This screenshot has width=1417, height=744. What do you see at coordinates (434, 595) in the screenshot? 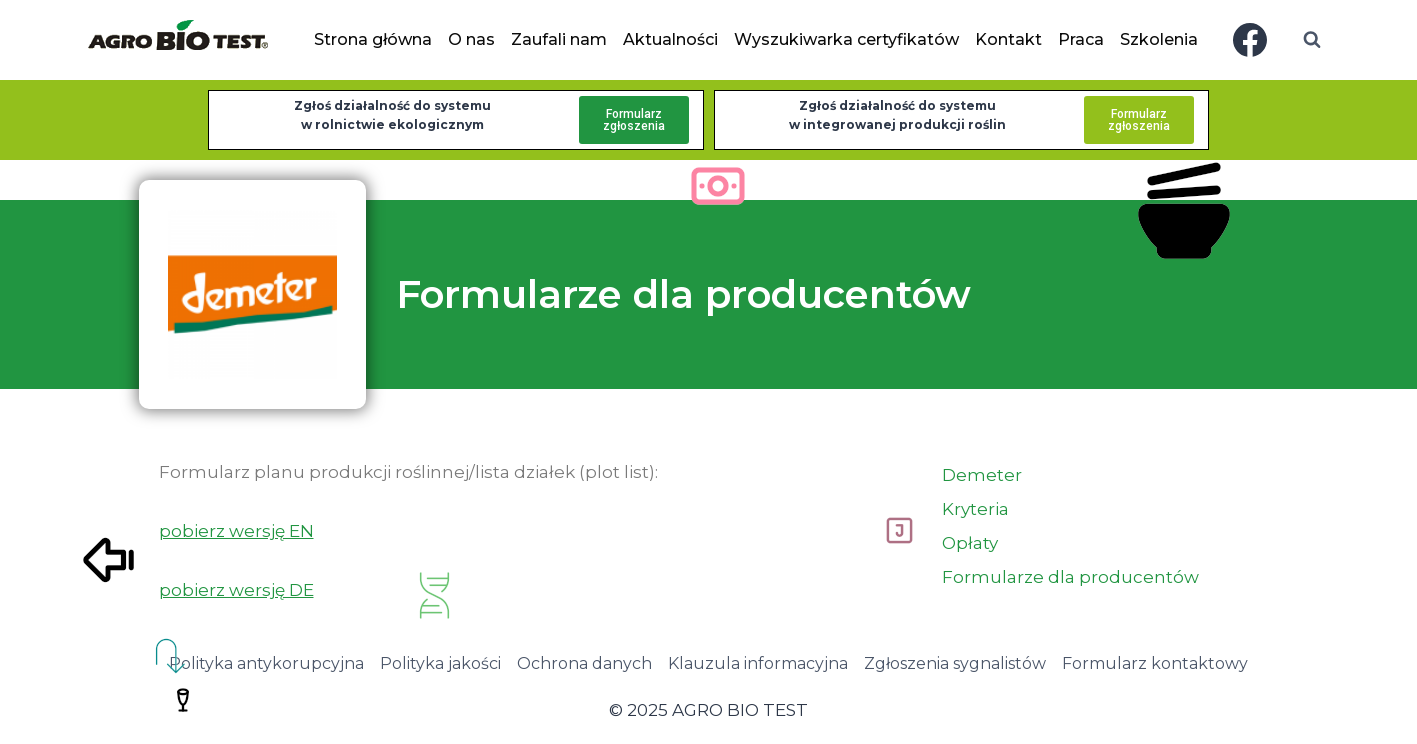
I see `access genetic or DNA-related information` at bounding box center [434, 595].